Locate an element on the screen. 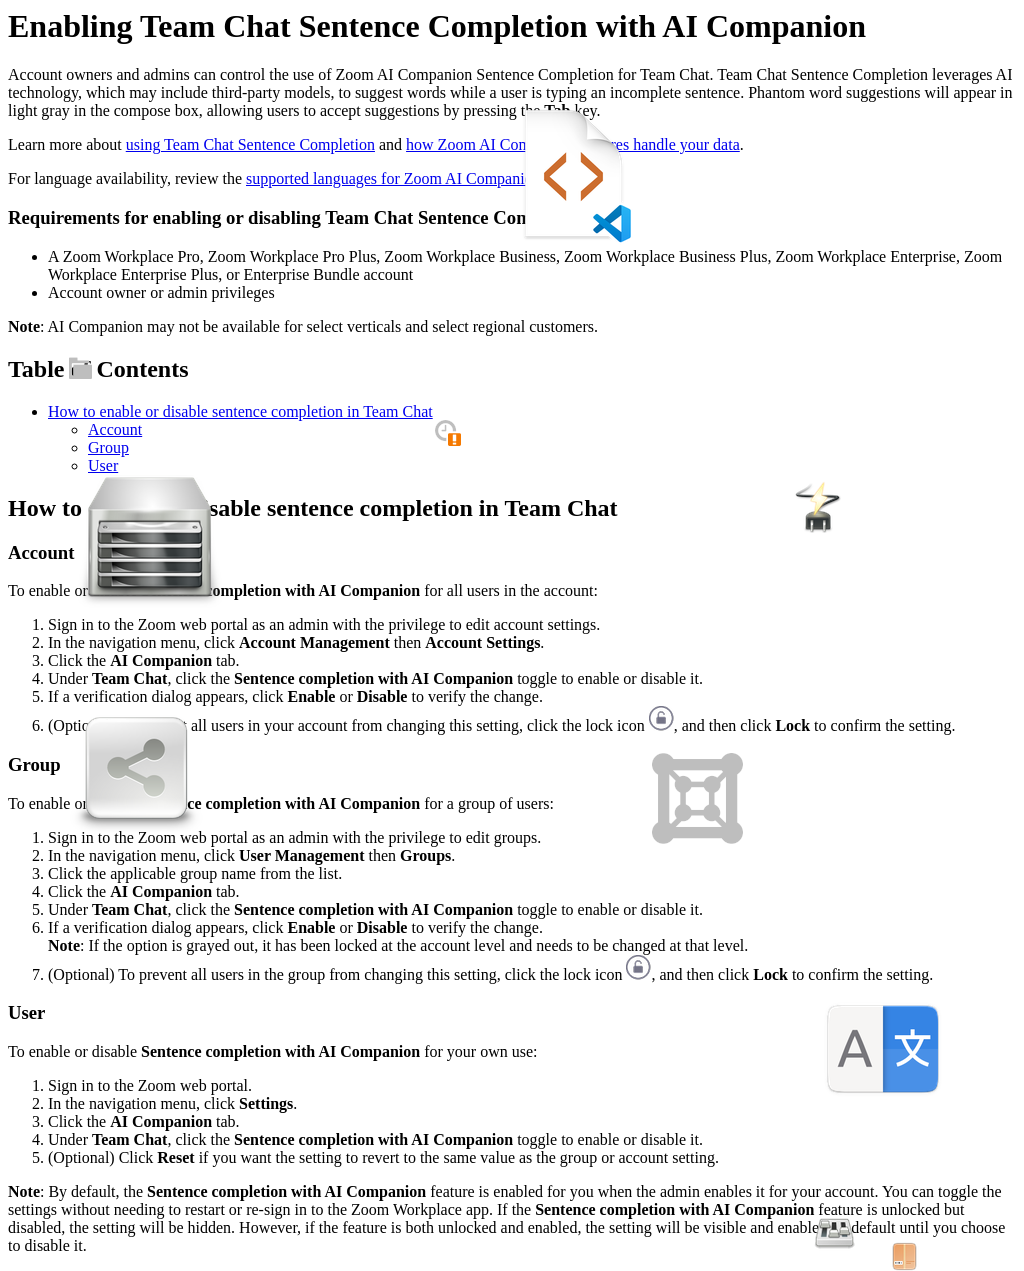  indicates a virtual machine or appliance file is located at coordinates (697, 798).